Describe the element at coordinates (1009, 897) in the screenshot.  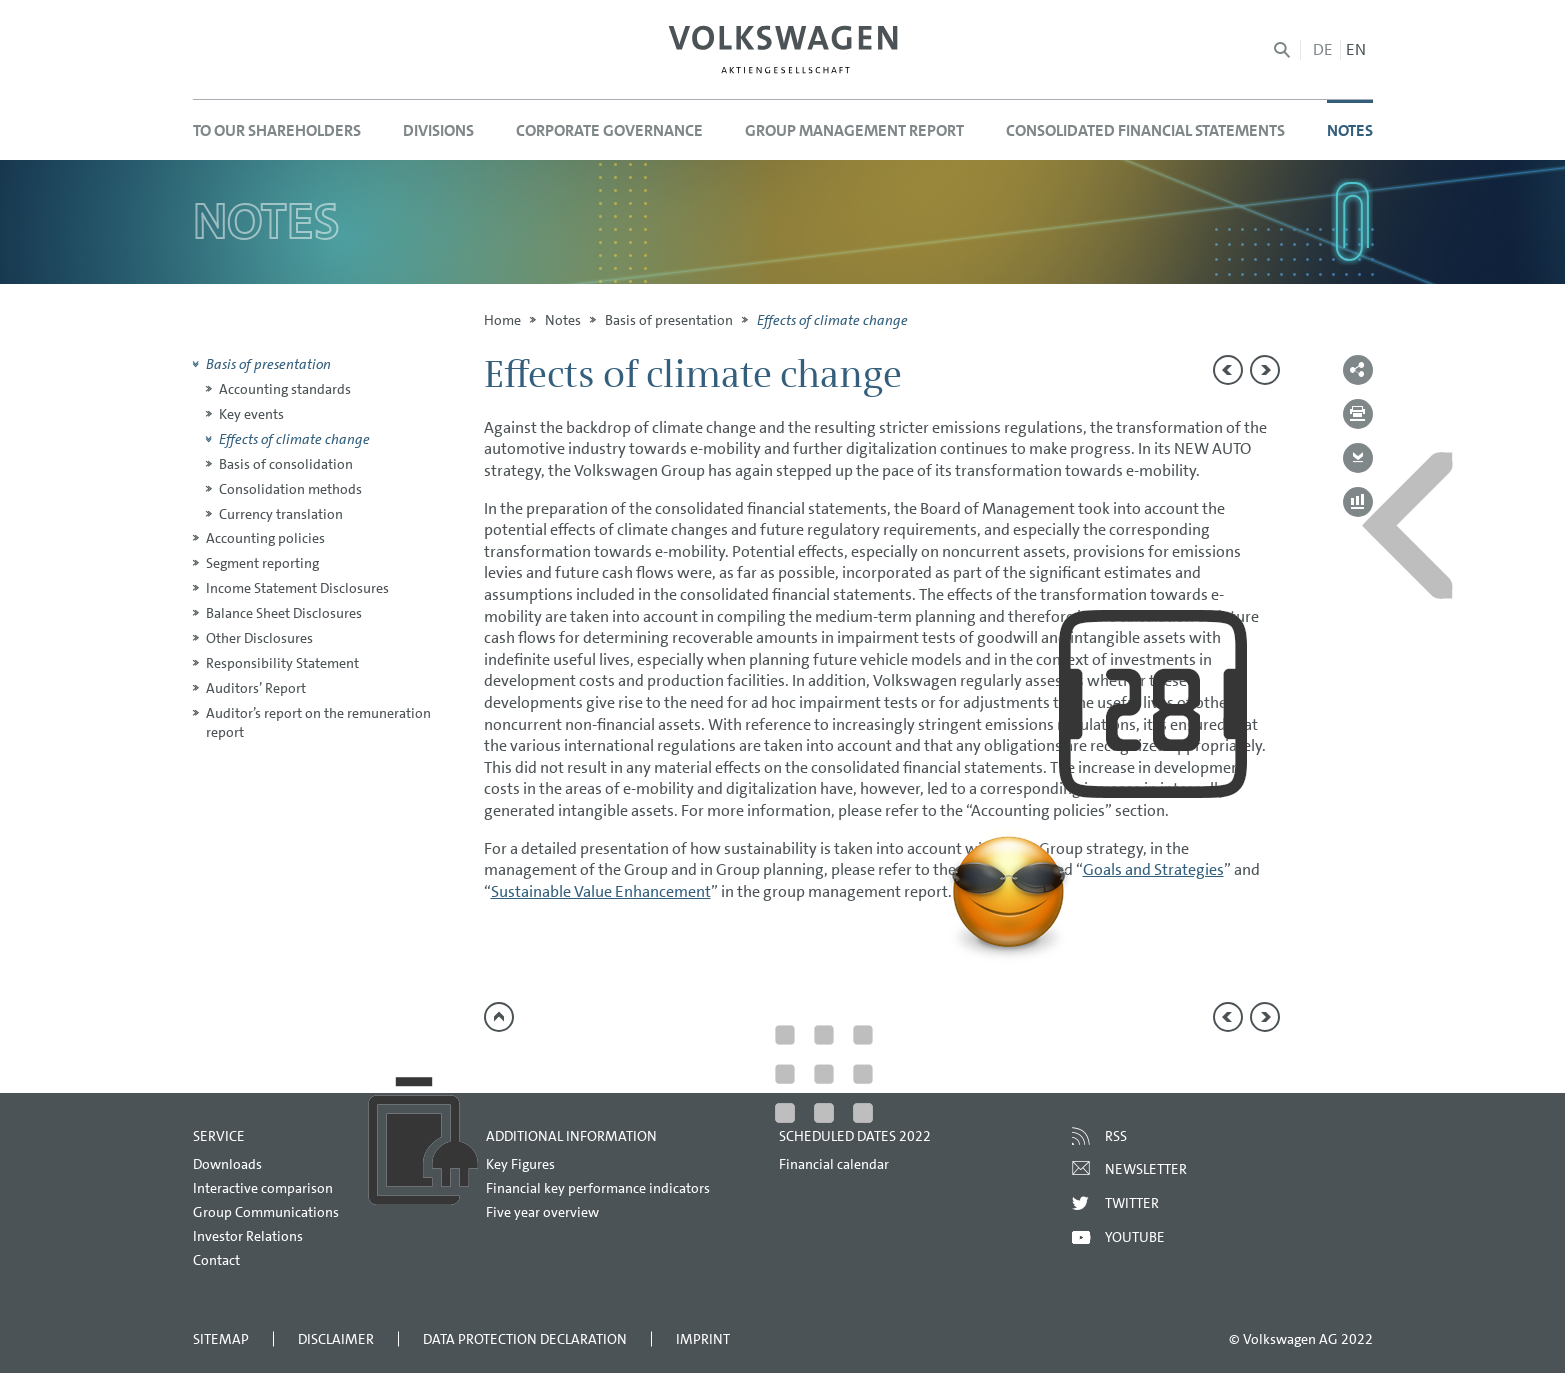
I see `indicates a "cool" or confident mood in messaging` at that location.